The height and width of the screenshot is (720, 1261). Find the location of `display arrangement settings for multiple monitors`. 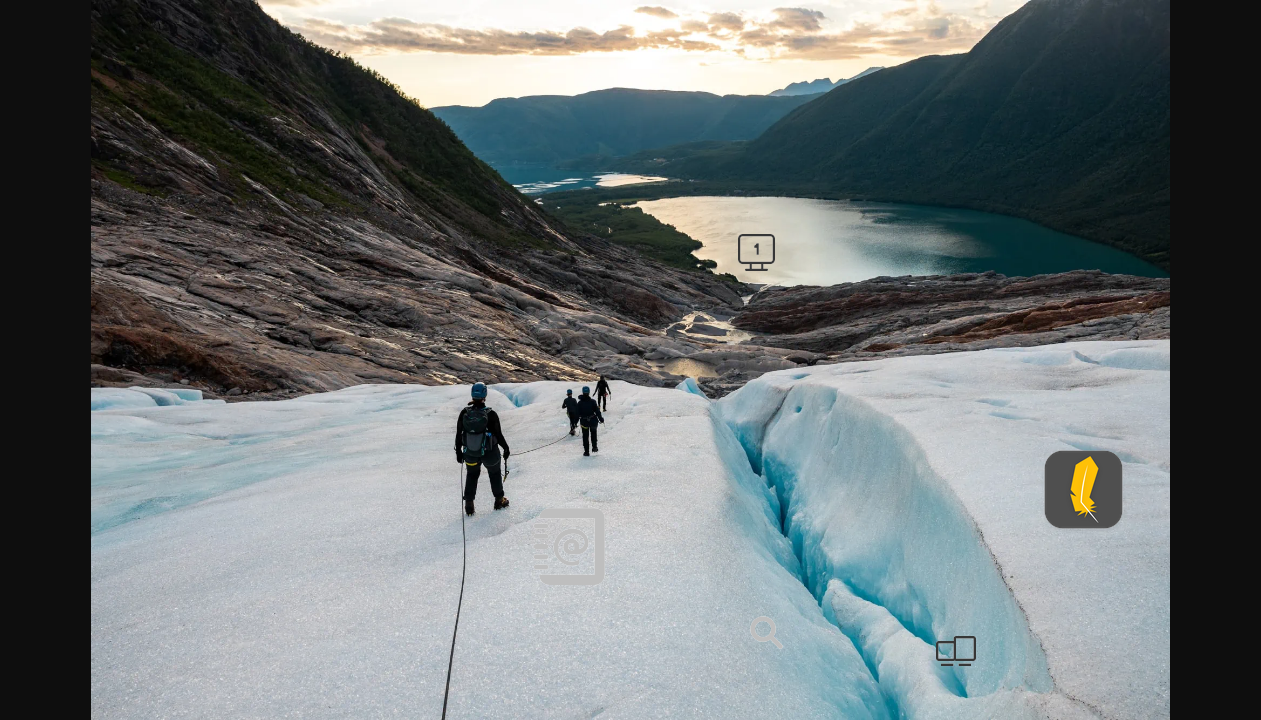

display arrangement settings for multiple monitors is located at coordinates (956, 651).